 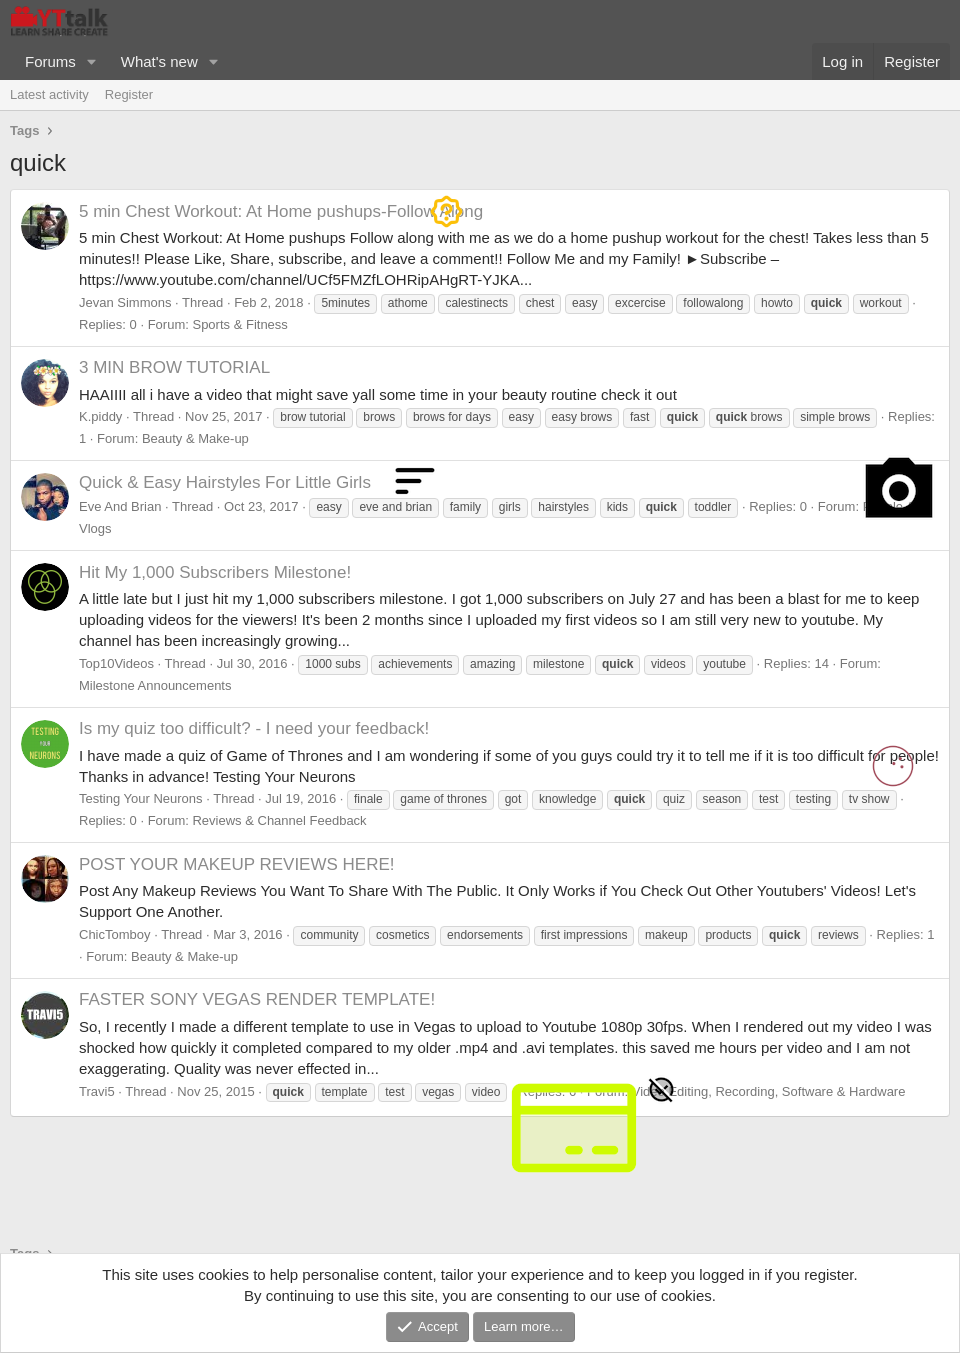 What do you see at coordinates (574, 1128) in the screenshot?
I see `manage payment methods` at bounding box center [574, 1128].